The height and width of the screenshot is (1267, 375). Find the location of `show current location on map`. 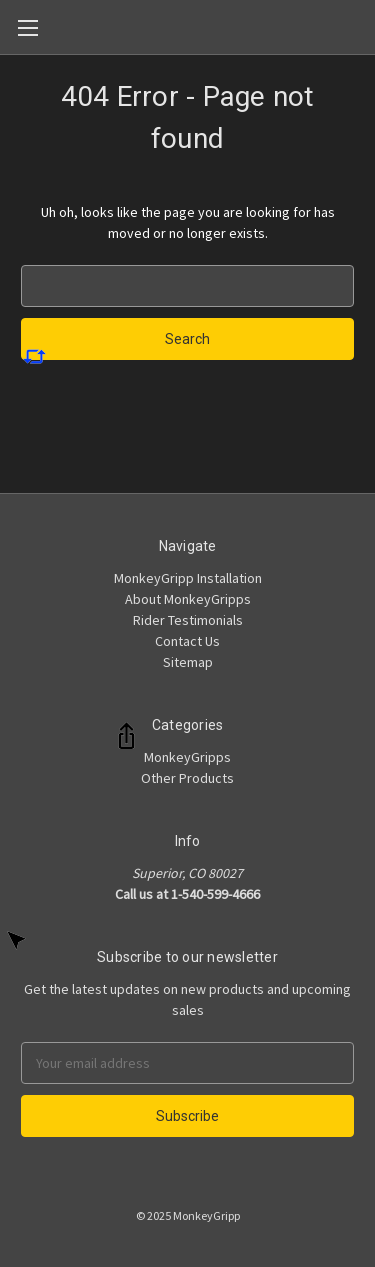

show current location on map is located at coordinates (16, 940).